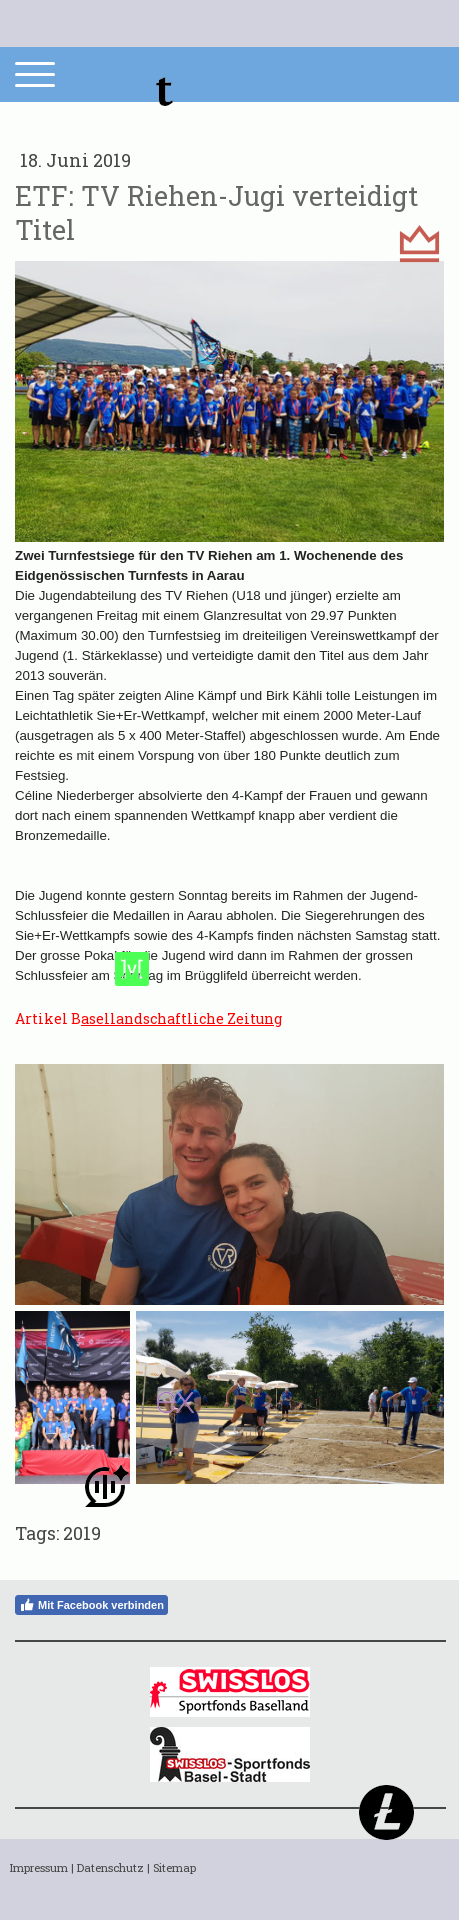 This screenshot has width=459, height=1920. Describe the element at coordinates (105, 1487) in the screenshot. I see `start an AI voice conversation` at that location.